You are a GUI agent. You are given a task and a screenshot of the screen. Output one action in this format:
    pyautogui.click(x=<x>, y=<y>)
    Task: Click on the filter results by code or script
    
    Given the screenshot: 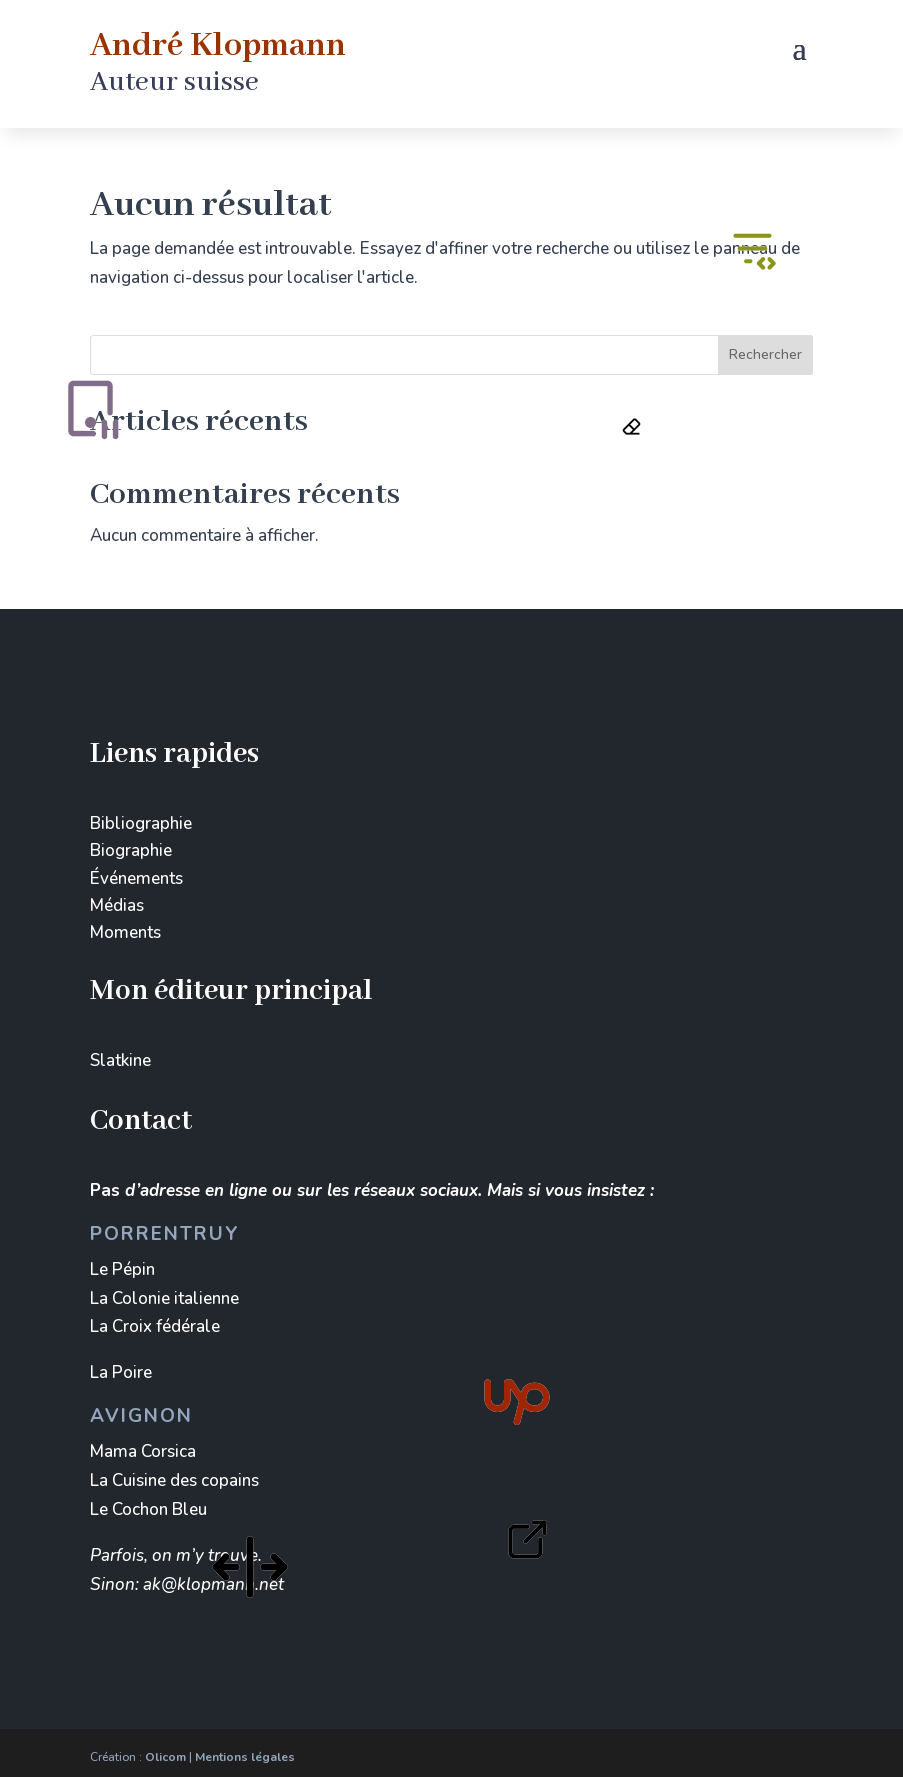 What is the action you would take?
    pyautogui.click(x=752, y=248)
    